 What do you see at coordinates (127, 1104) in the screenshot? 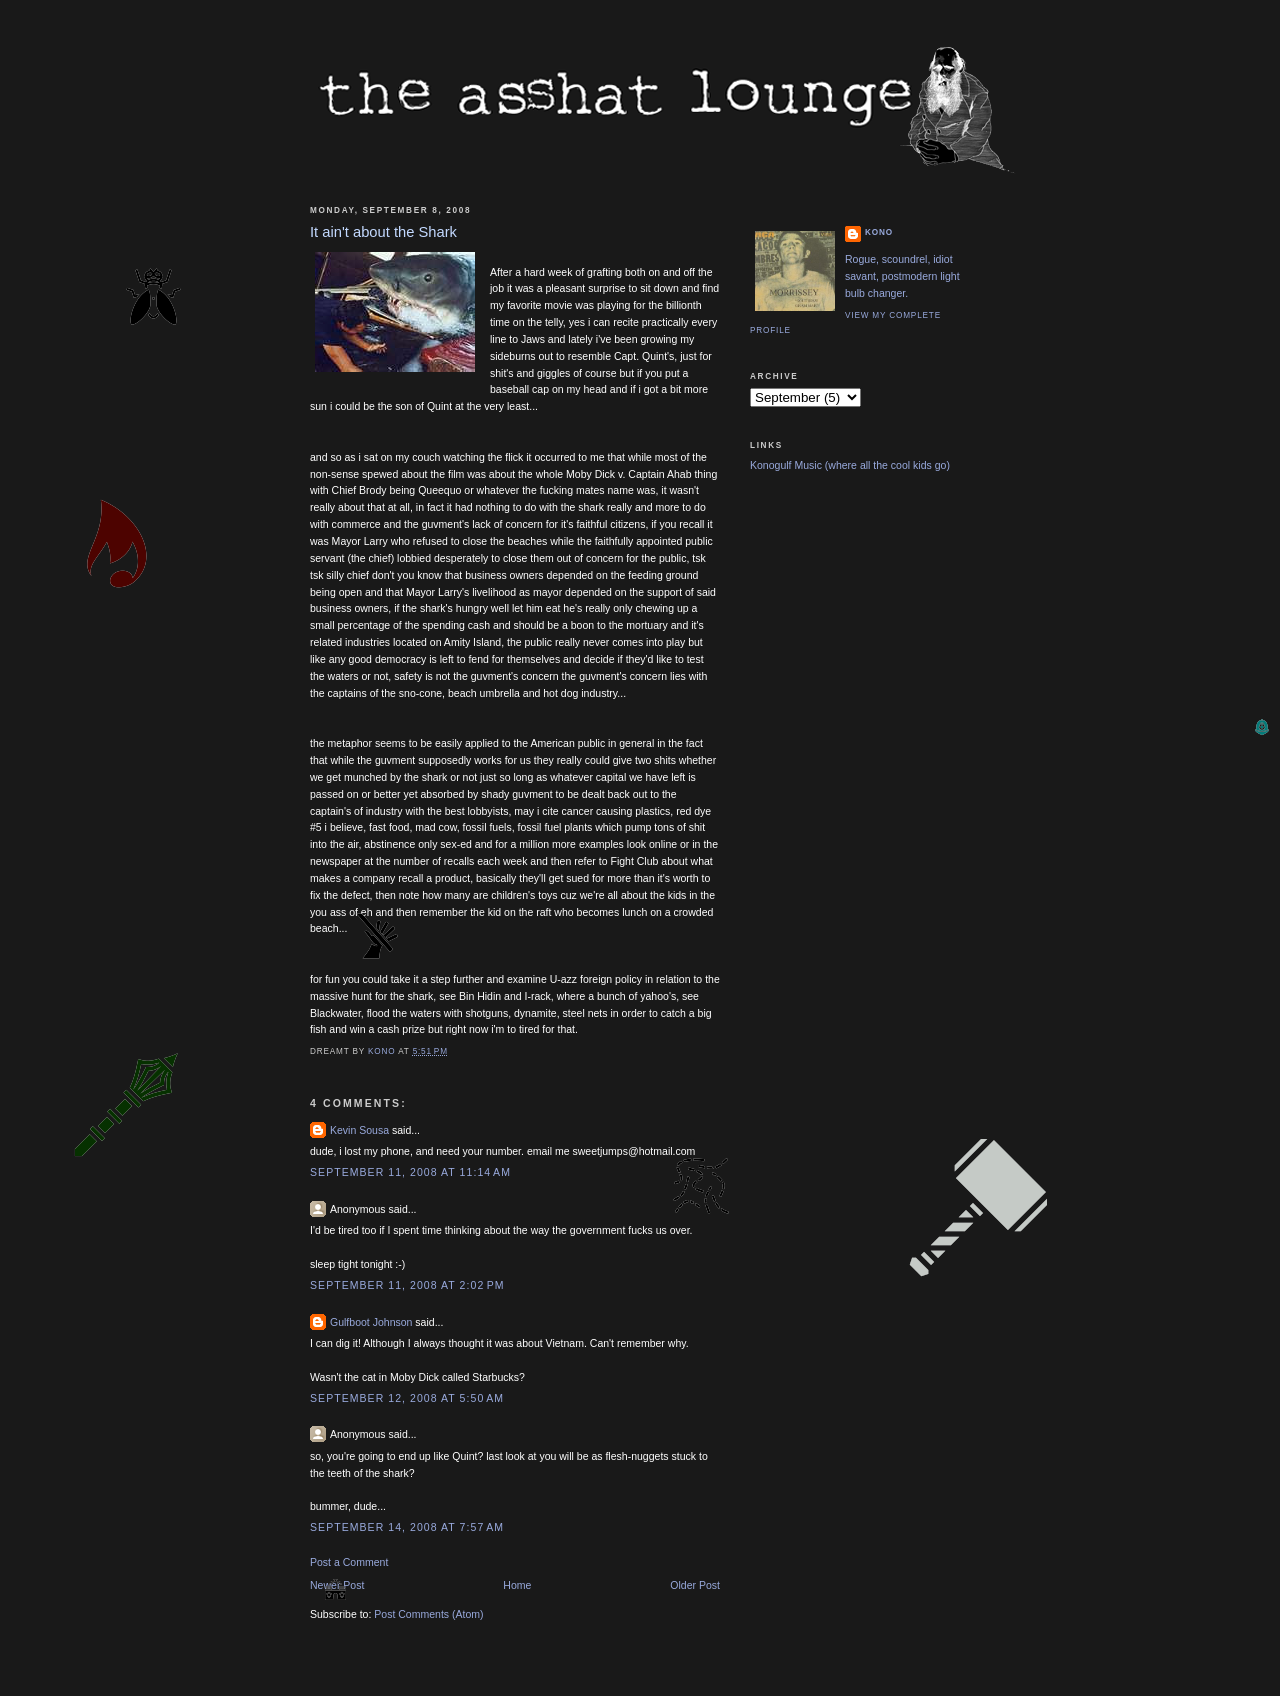
I see `select flanged mace as equipped weapon` at bounding box center [127, 1104].